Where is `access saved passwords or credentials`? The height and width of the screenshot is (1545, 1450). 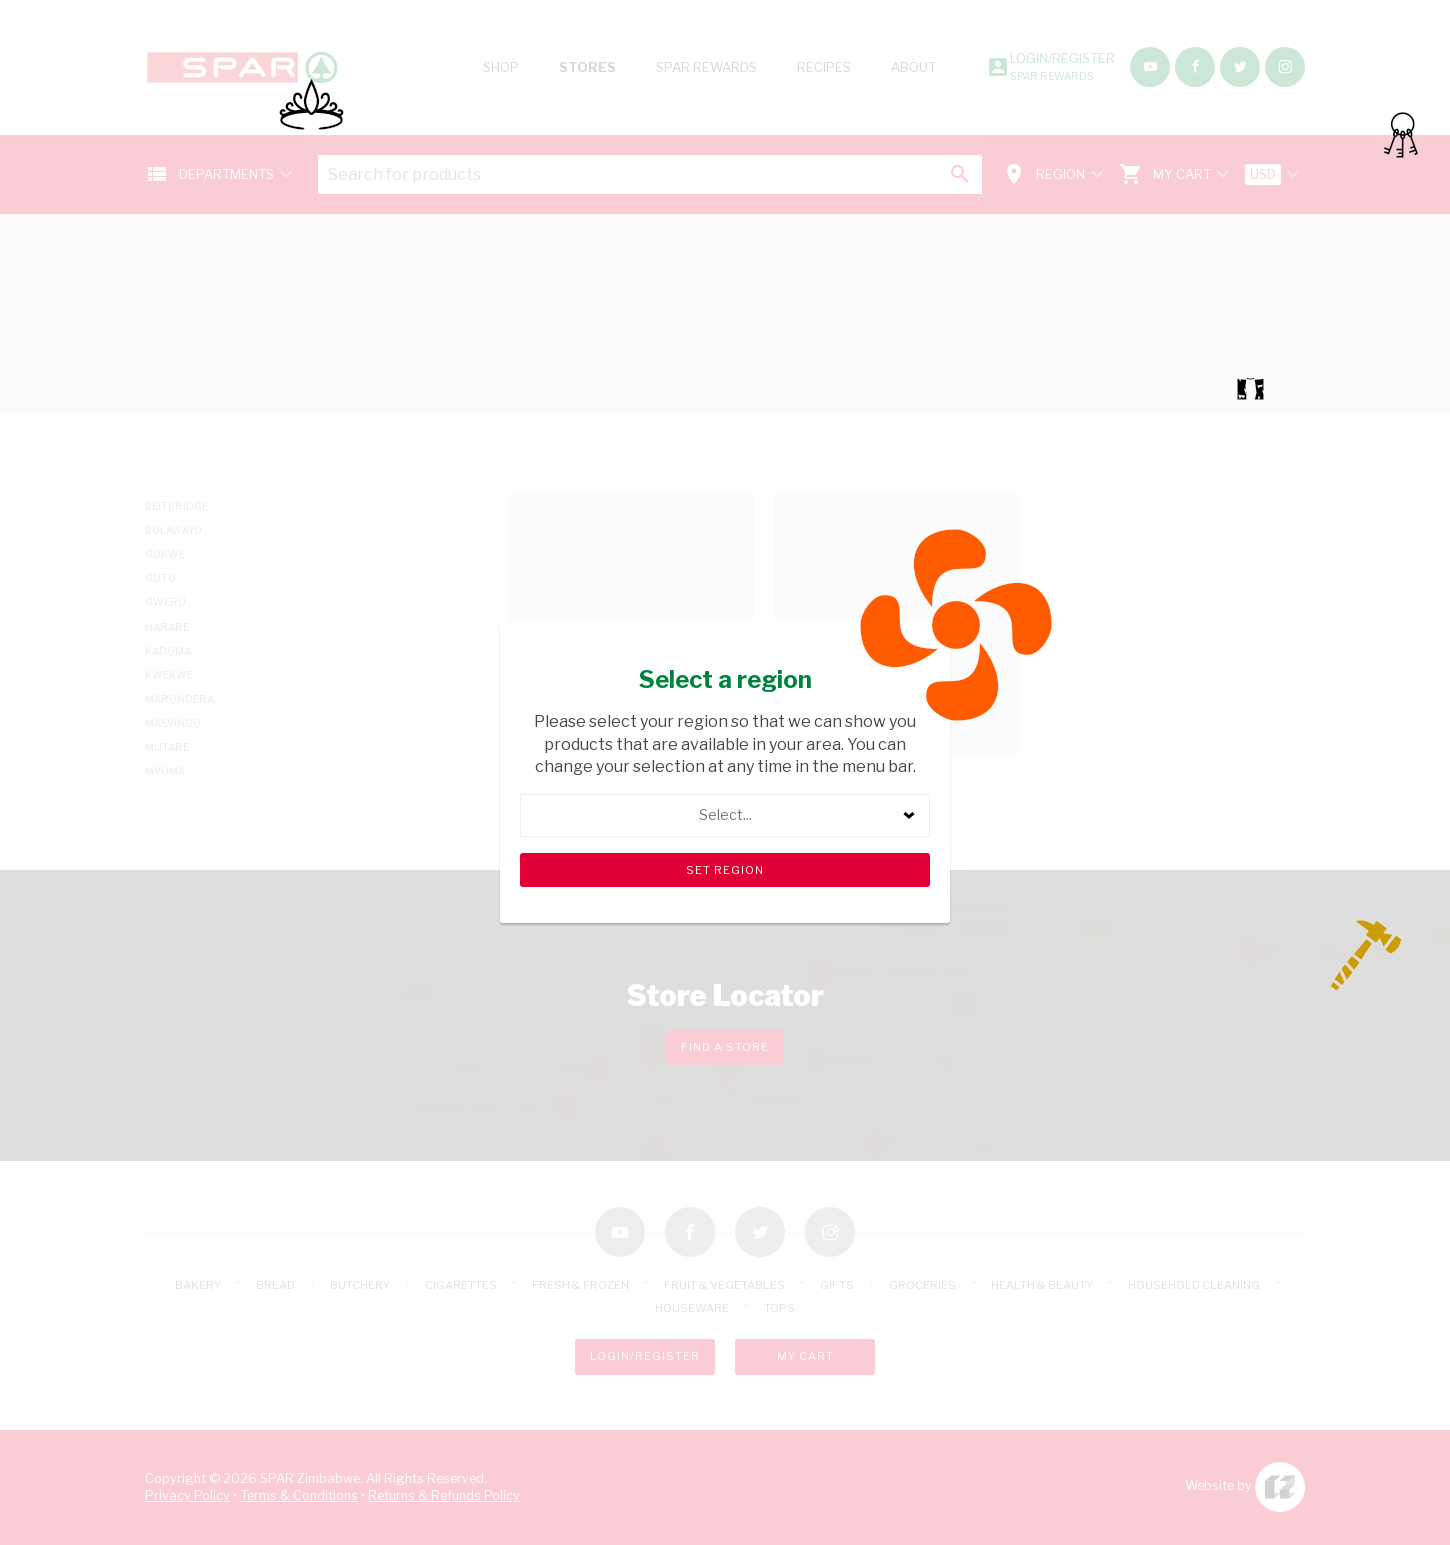 access saved passwords or credentials is located at coordinates (1401, 135).